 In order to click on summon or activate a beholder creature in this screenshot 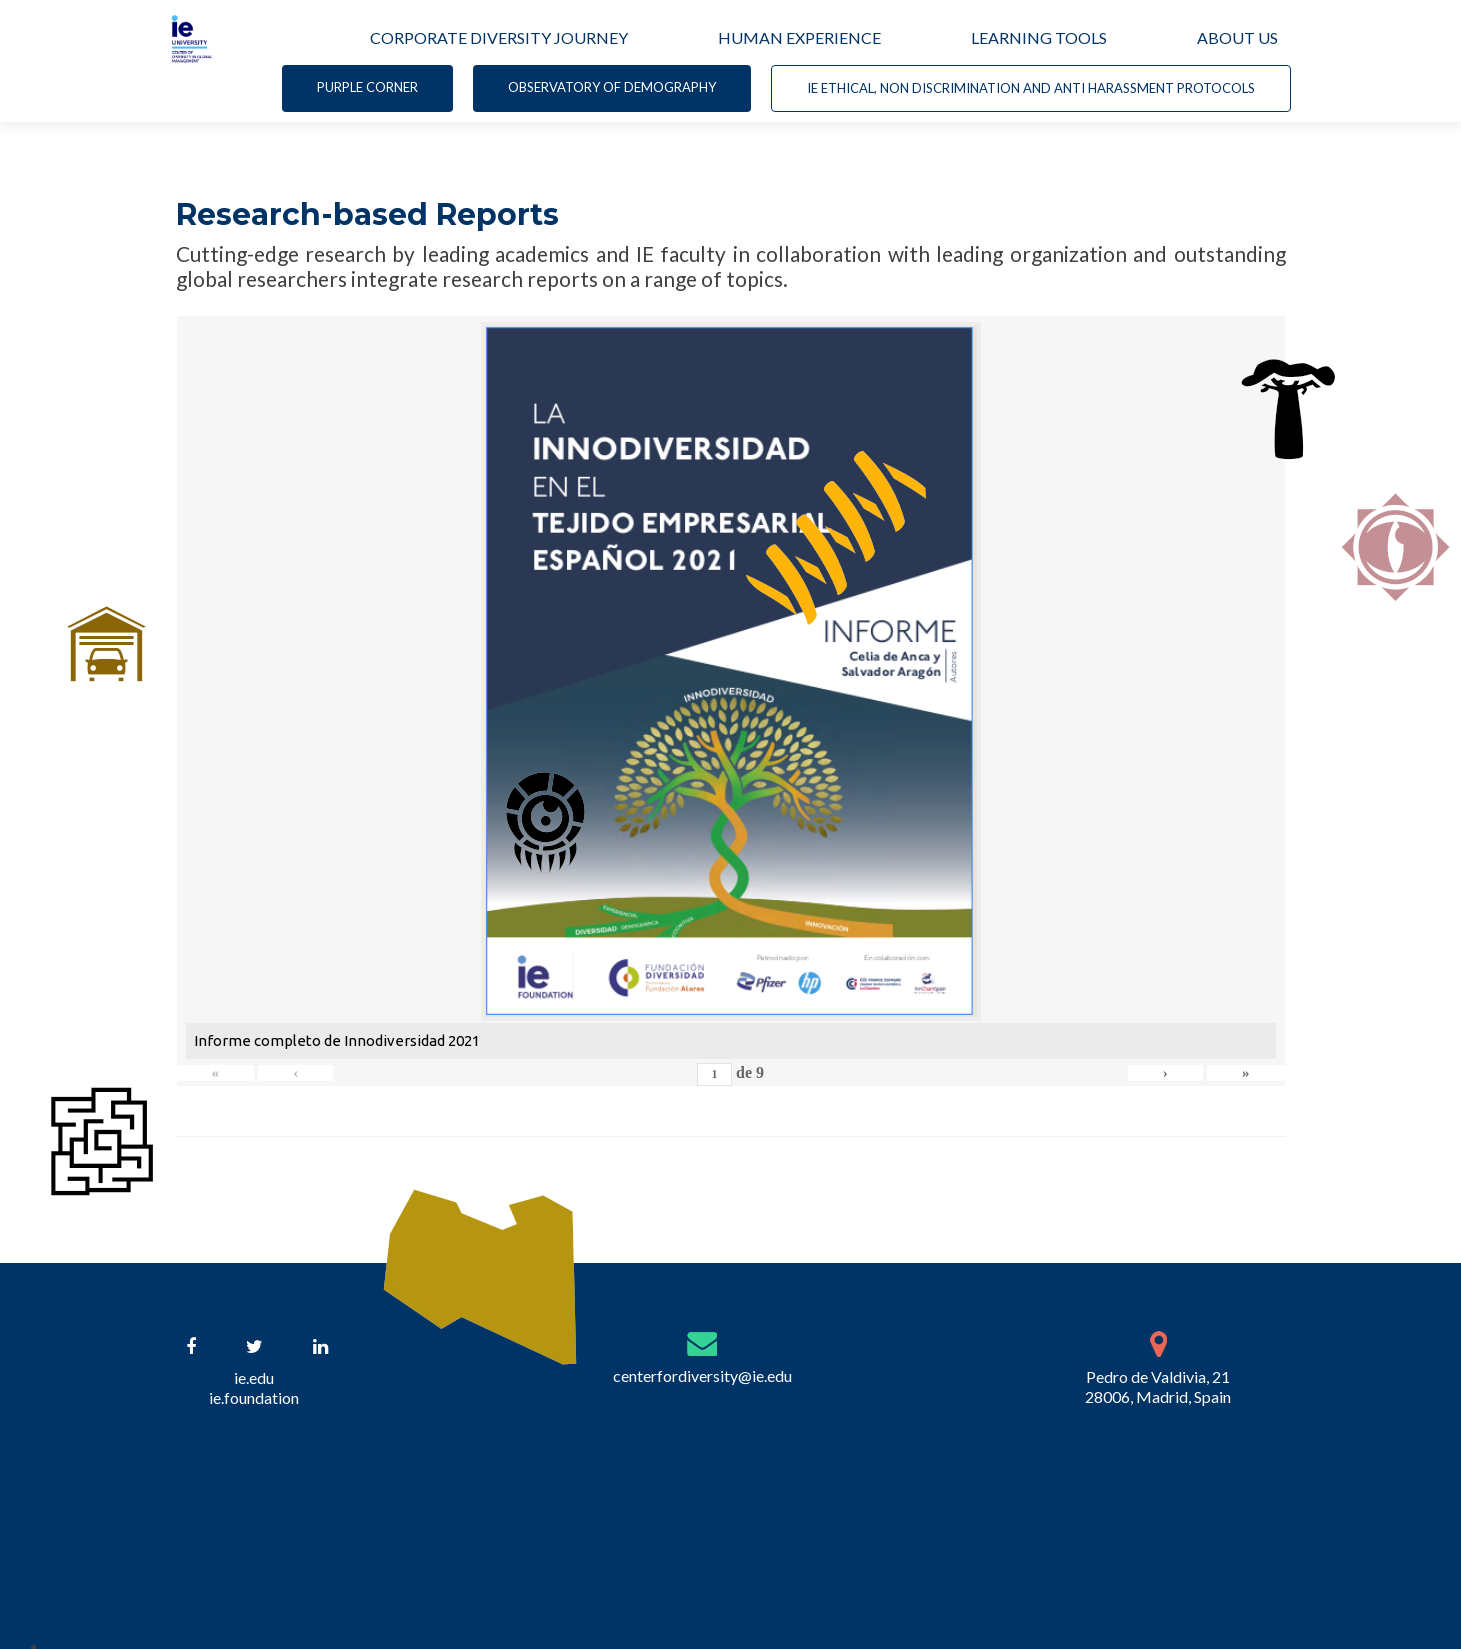, I will do `click(545, 822)`.